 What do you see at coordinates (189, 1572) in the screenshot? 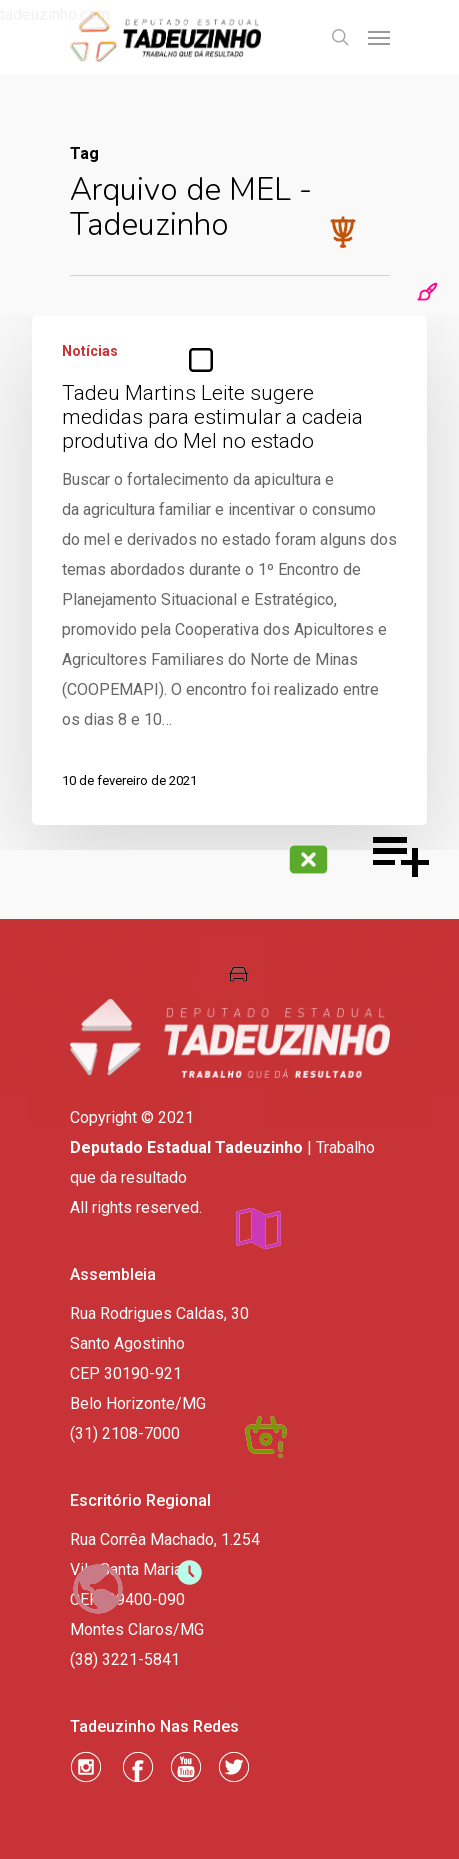
I see `view time or clock settings` at bounding box center [189, 1572].